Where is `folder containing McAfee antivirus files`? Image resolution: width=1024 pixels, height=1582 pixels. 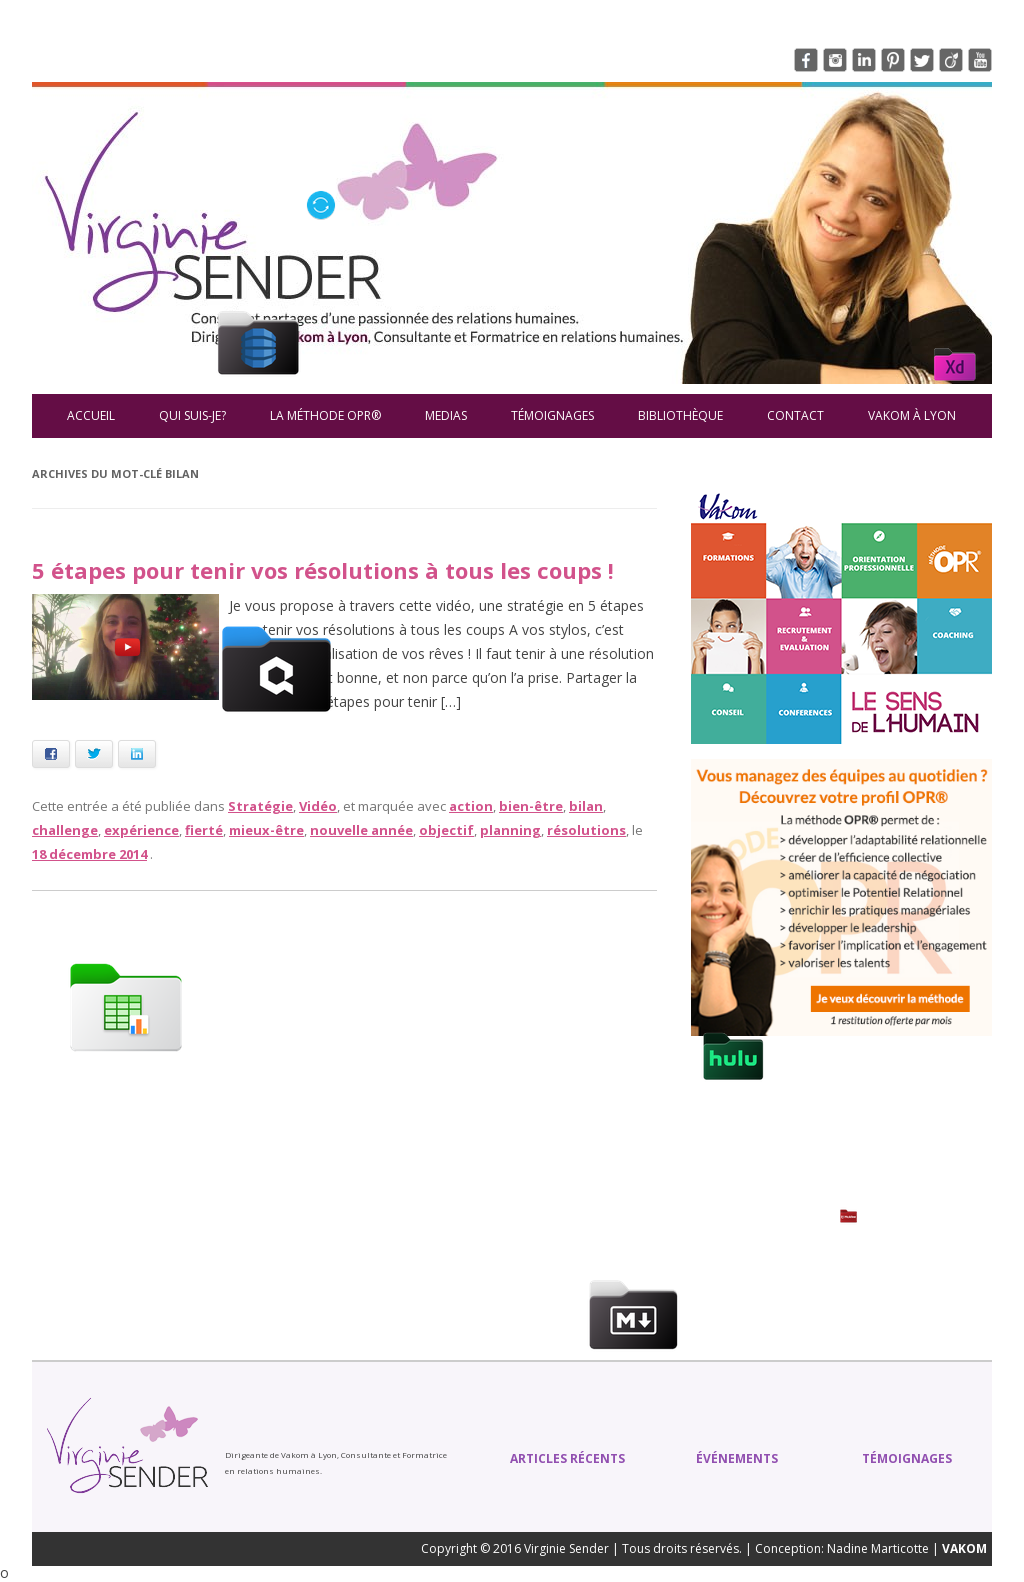
folder containing McAfee antivirus files is located at coordinates (848, 1216).